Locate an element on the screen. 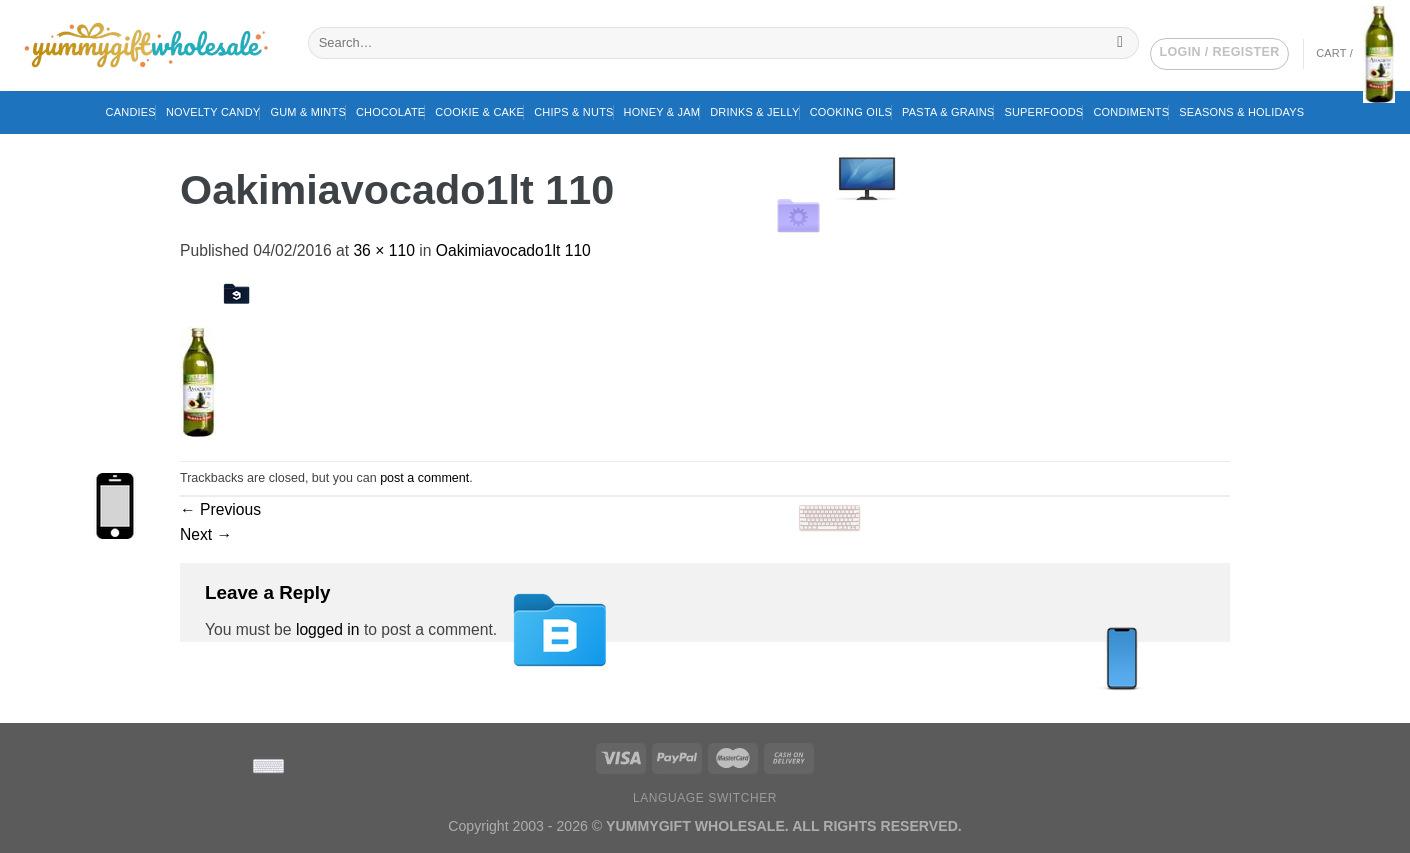  external display or monitor device is located at coordinates (867, 167).